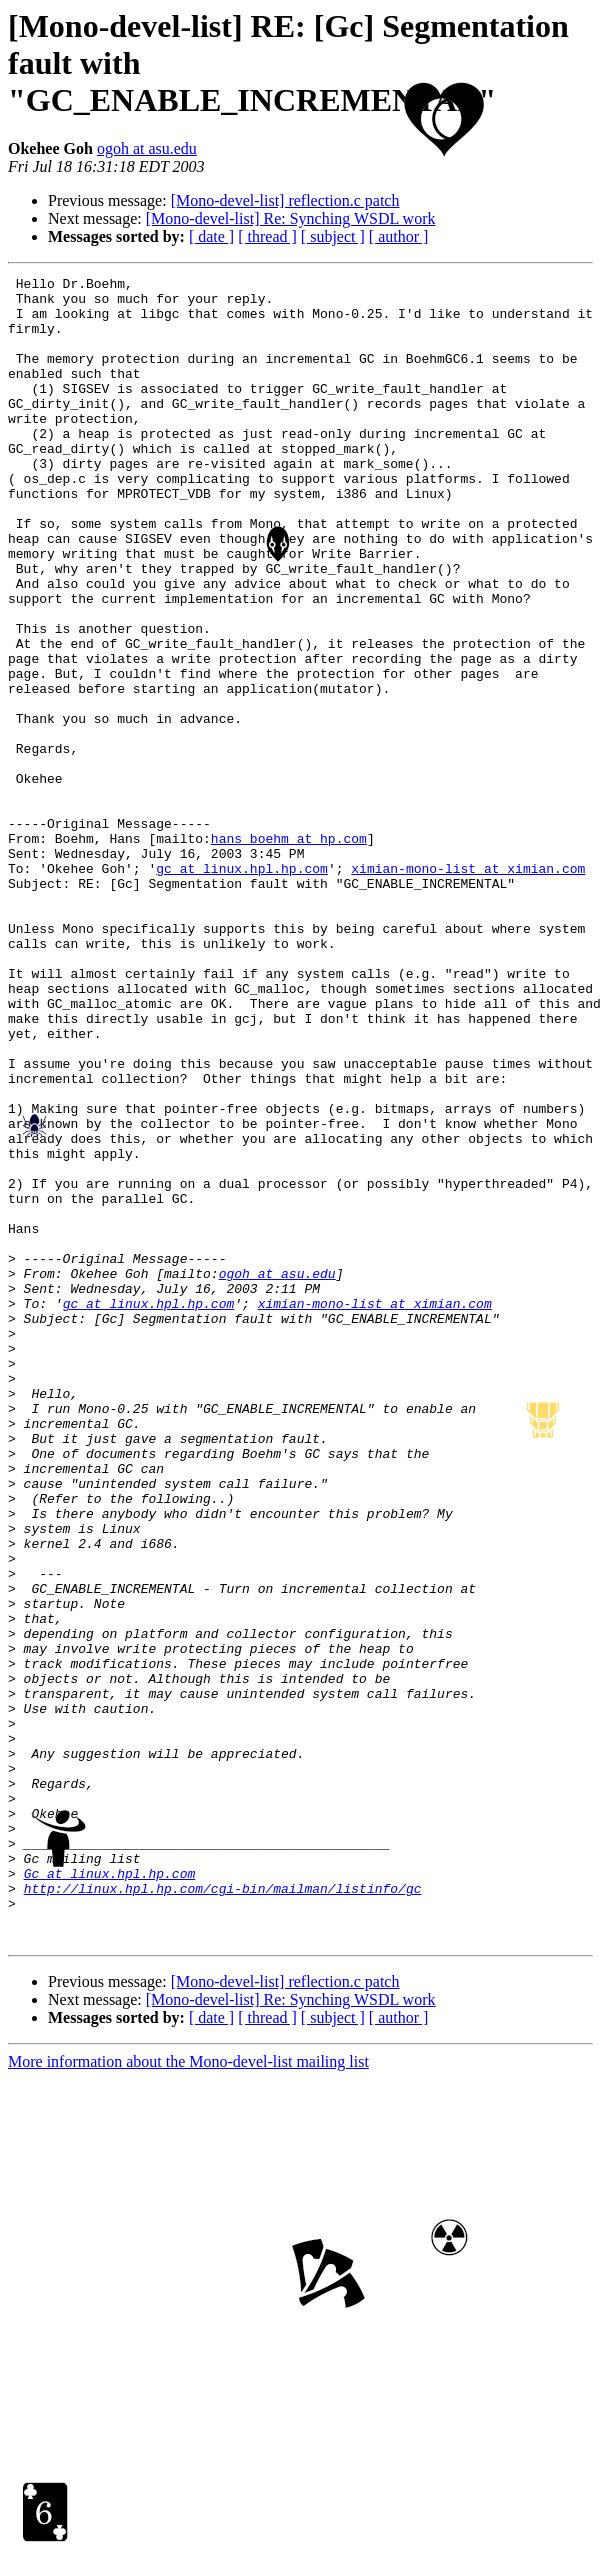 Image resolution: width=601 pixels, height=2575 pixels. Describe the element at coordinates (444, 119) in the screenshot. I see `favorite or like a game item` at that location.